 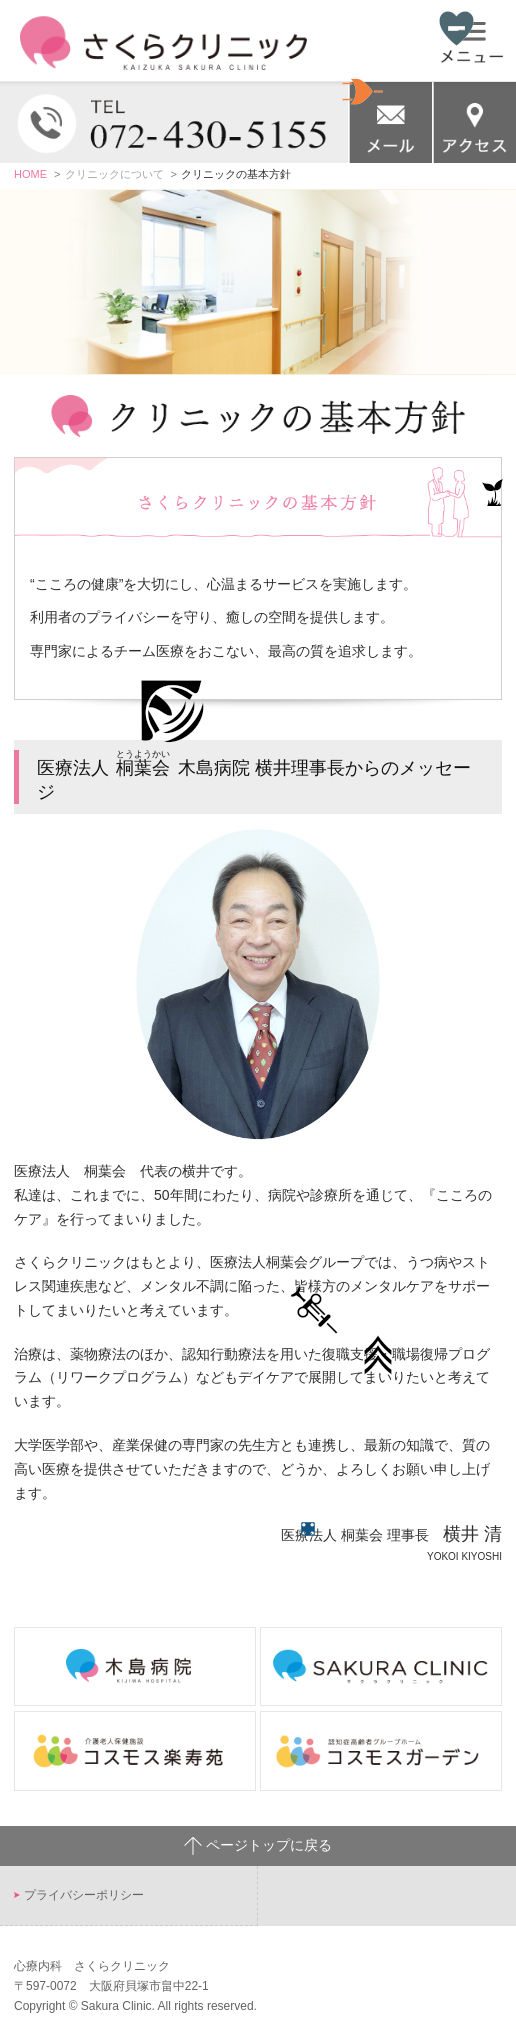 I want to click on represents an OR logic gate in circuit design, so click(x=362, y=91).